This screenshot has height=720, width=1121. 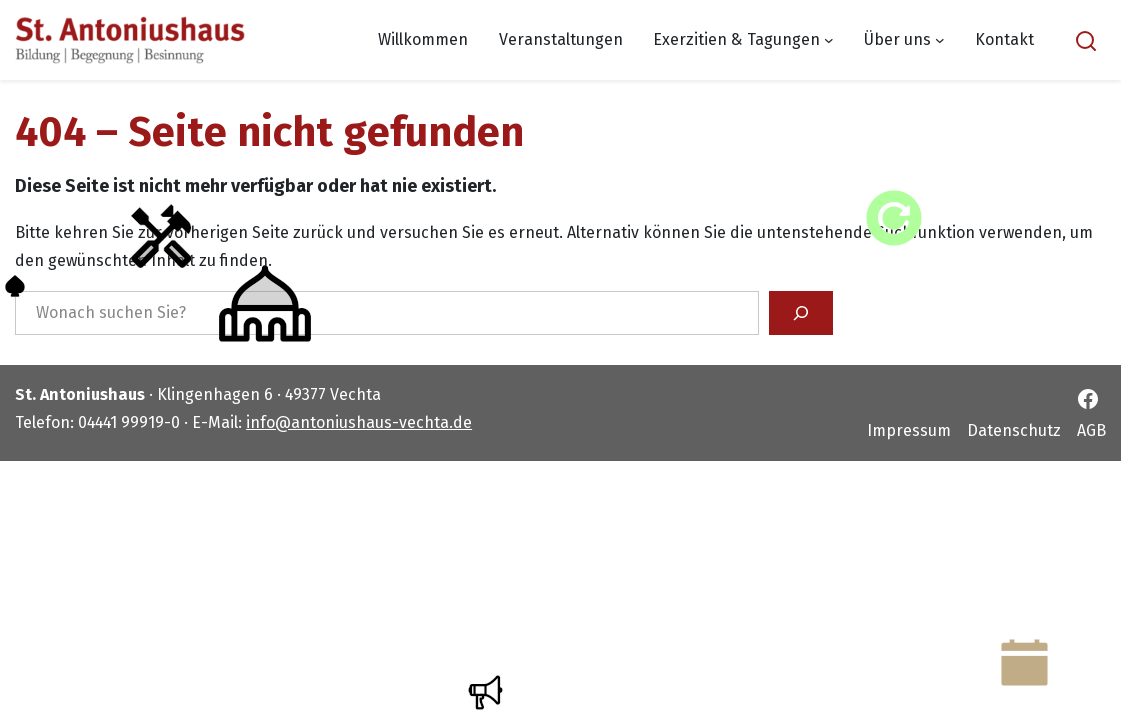 What do you see at coordinates (15, 286) in the screenshot?
I see `spade suit symbol for card games` at bounding box center [15, 286].